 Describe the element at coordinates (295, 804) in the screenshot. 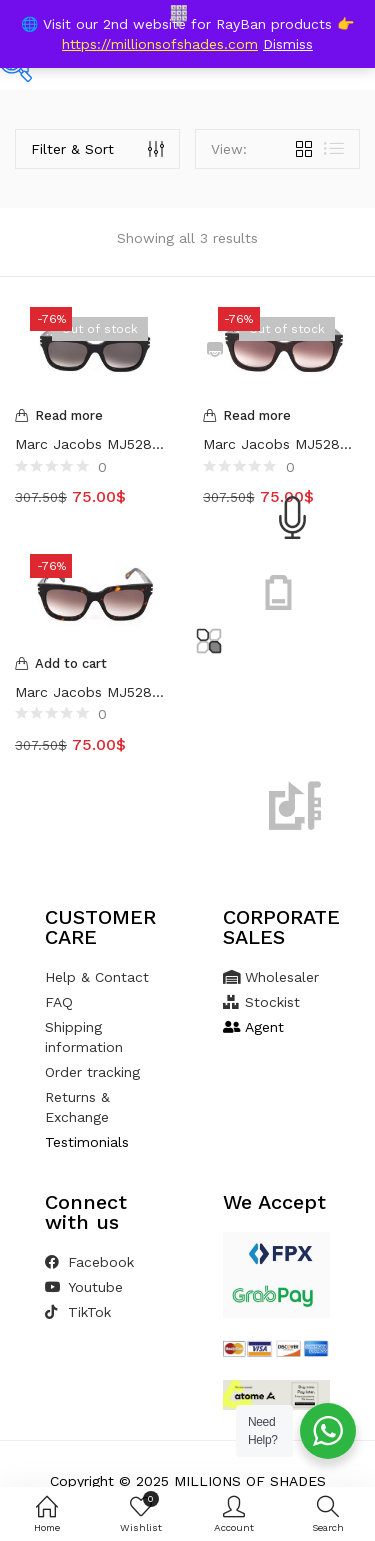

I see `audio device or sound card settings` at that location.